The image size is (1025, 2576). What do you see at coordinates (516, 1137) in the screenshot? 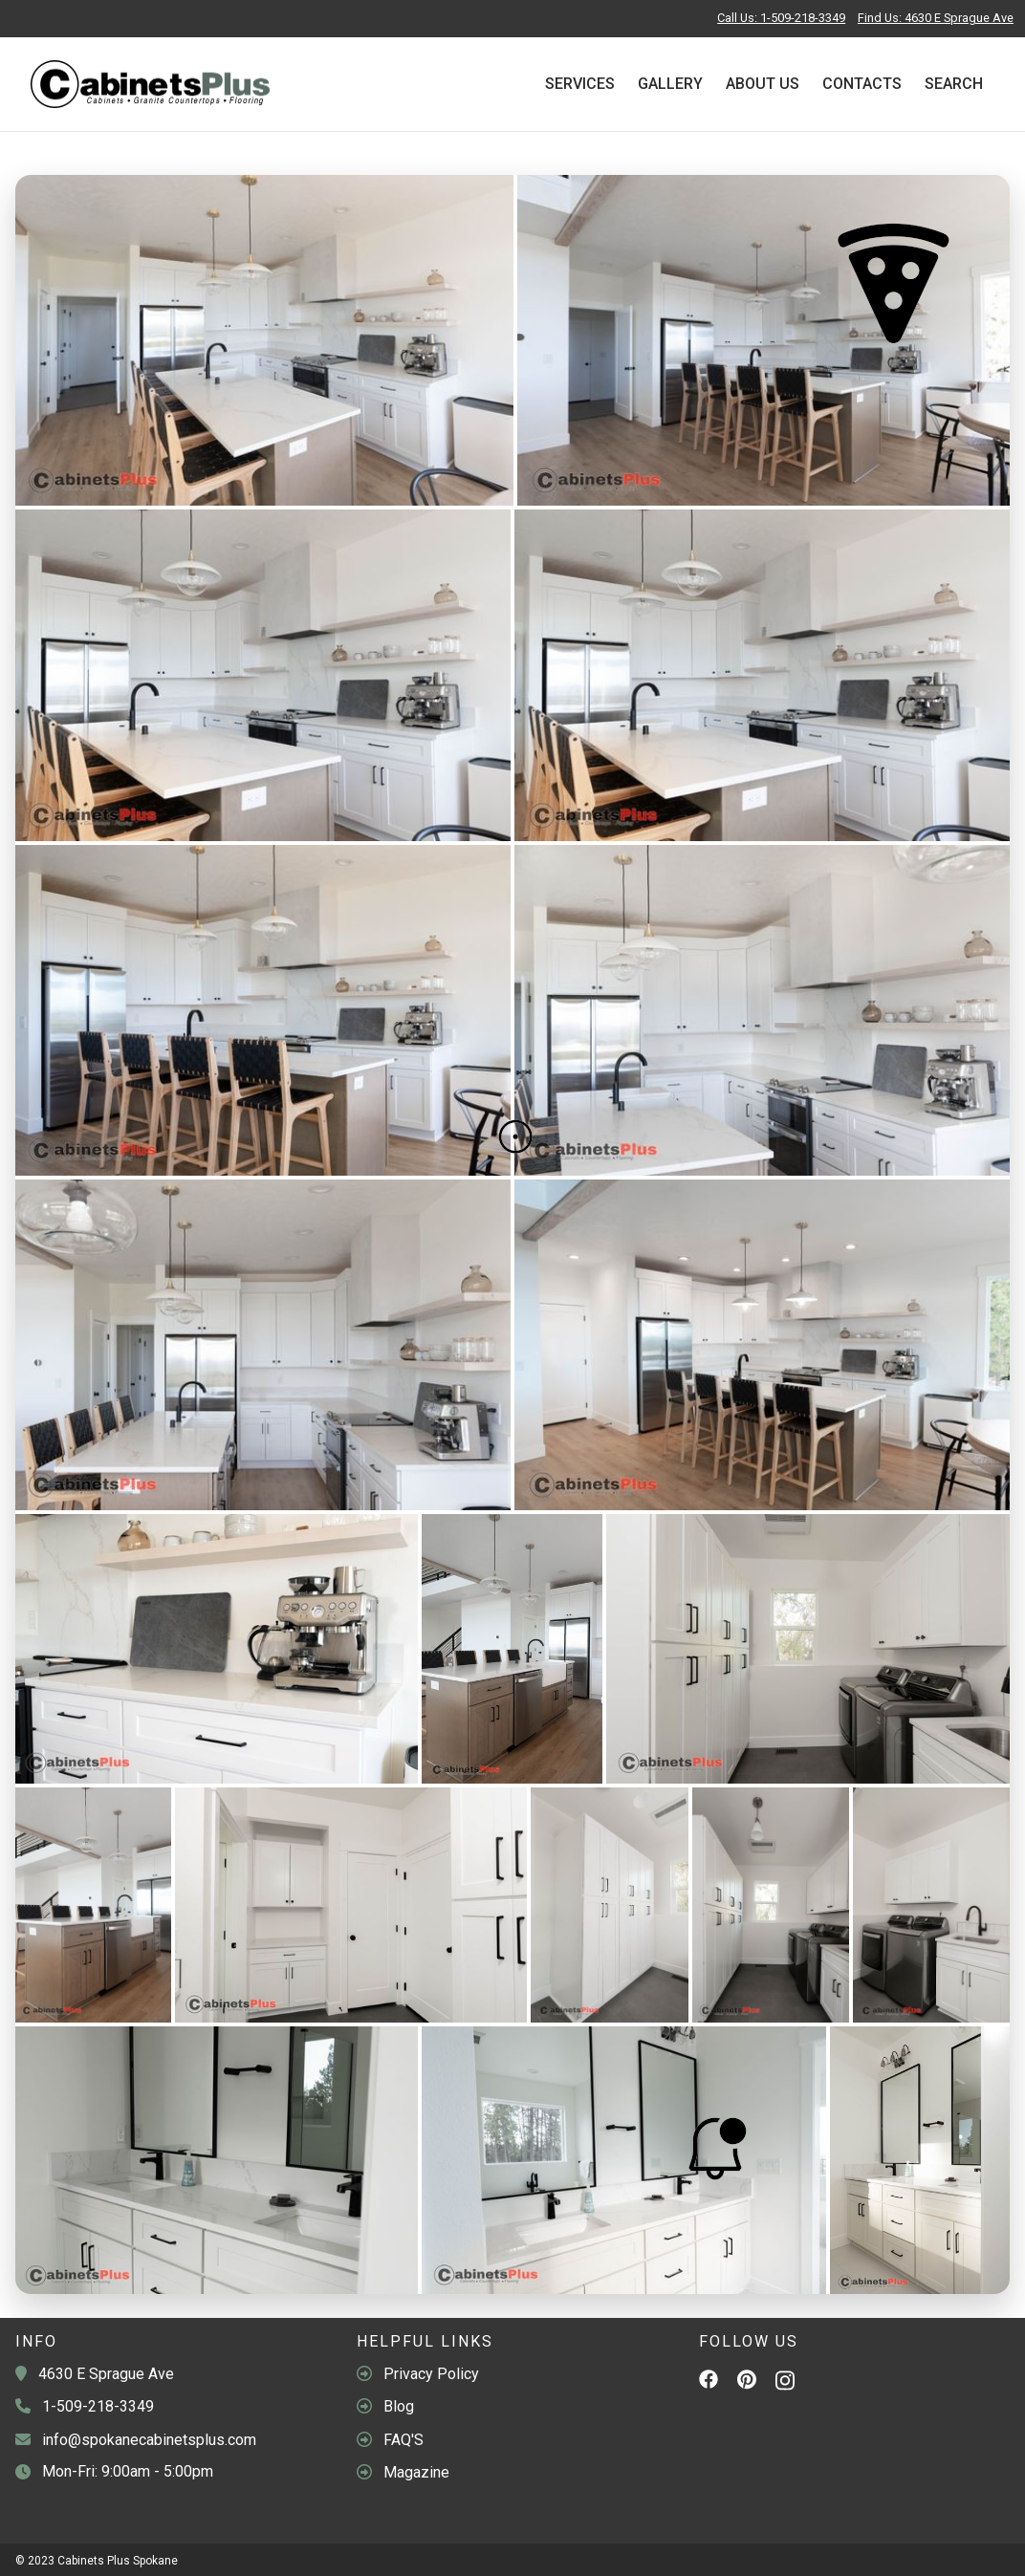
I see `view open issues or bugs` at bounding box center [516, 1137].